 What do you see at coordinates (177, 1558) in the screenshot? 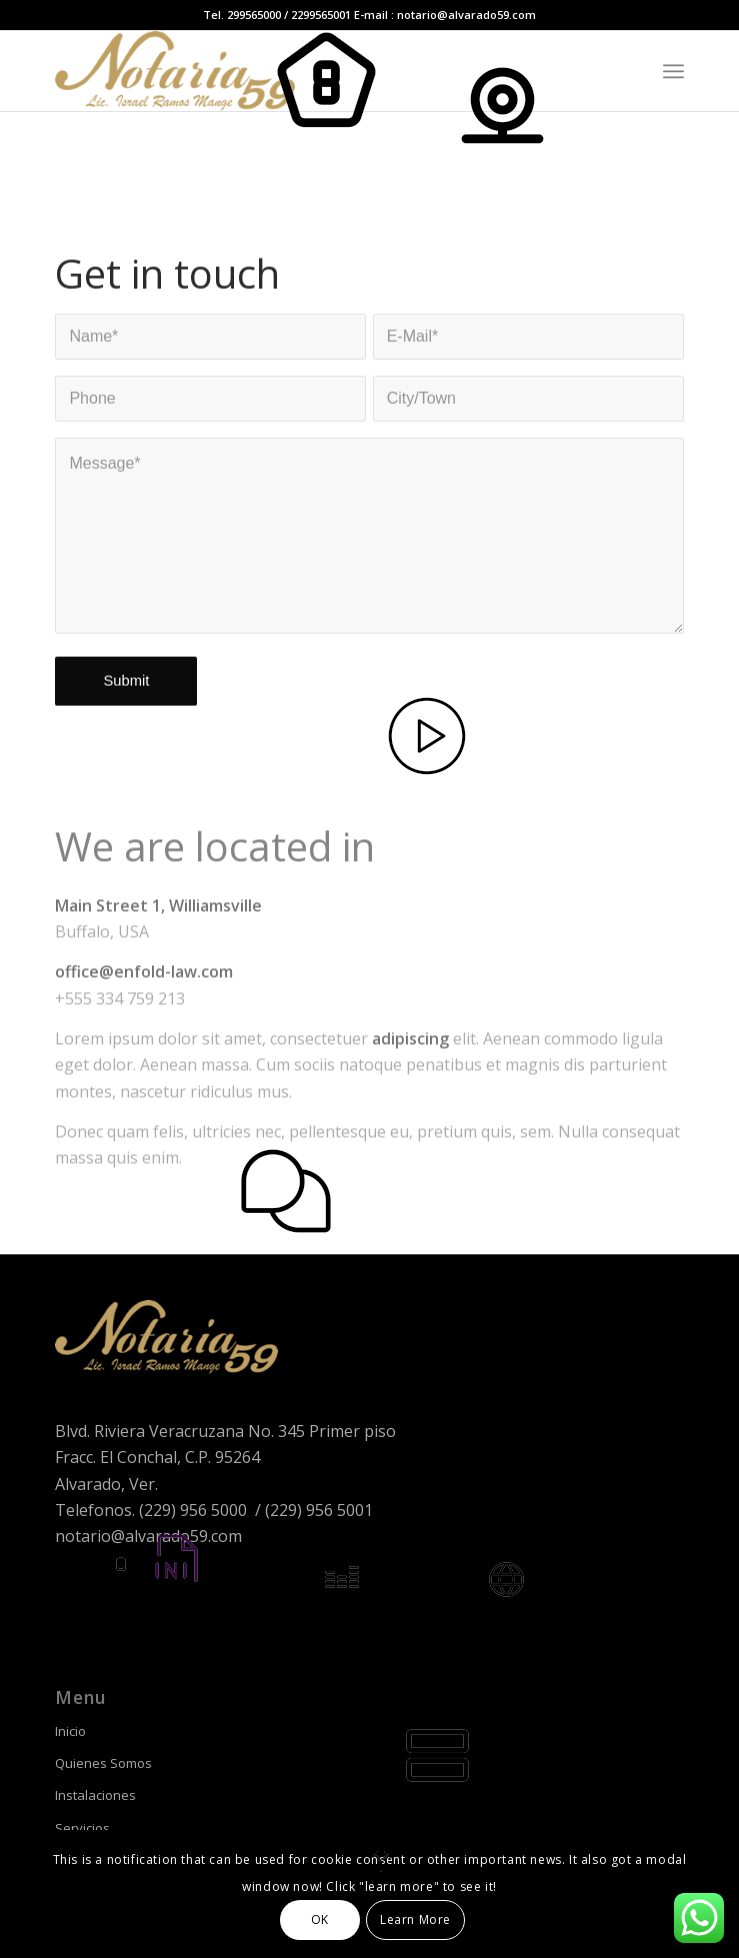
I see `view or open an INI configuration file` at bounding box center [177, 1558].